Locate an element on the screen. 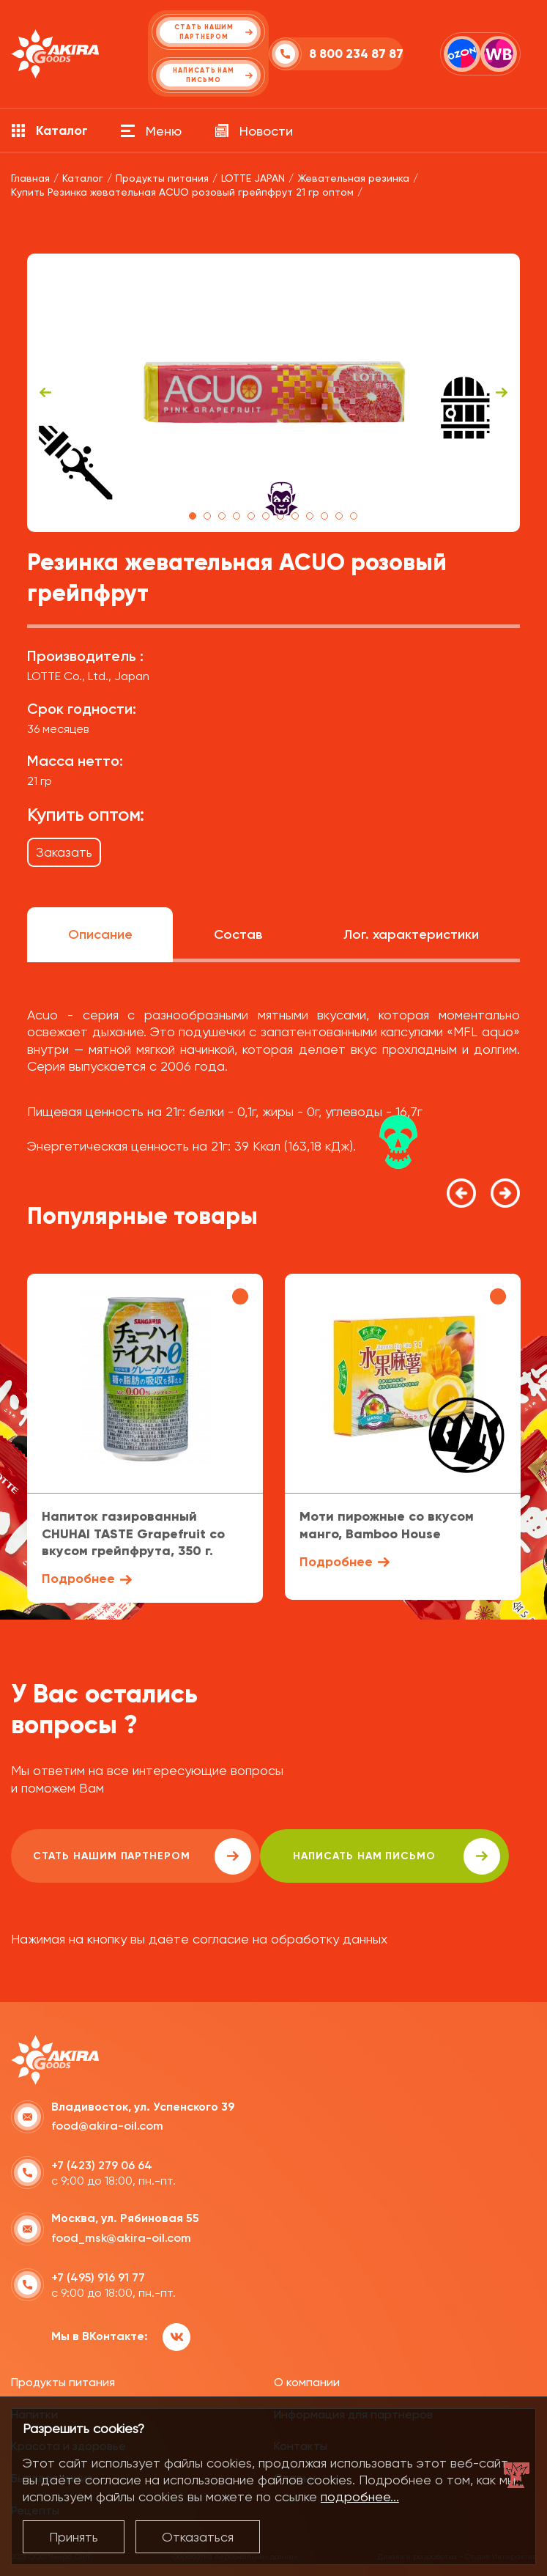  select vampire character class is located at coordinates (281, 498).